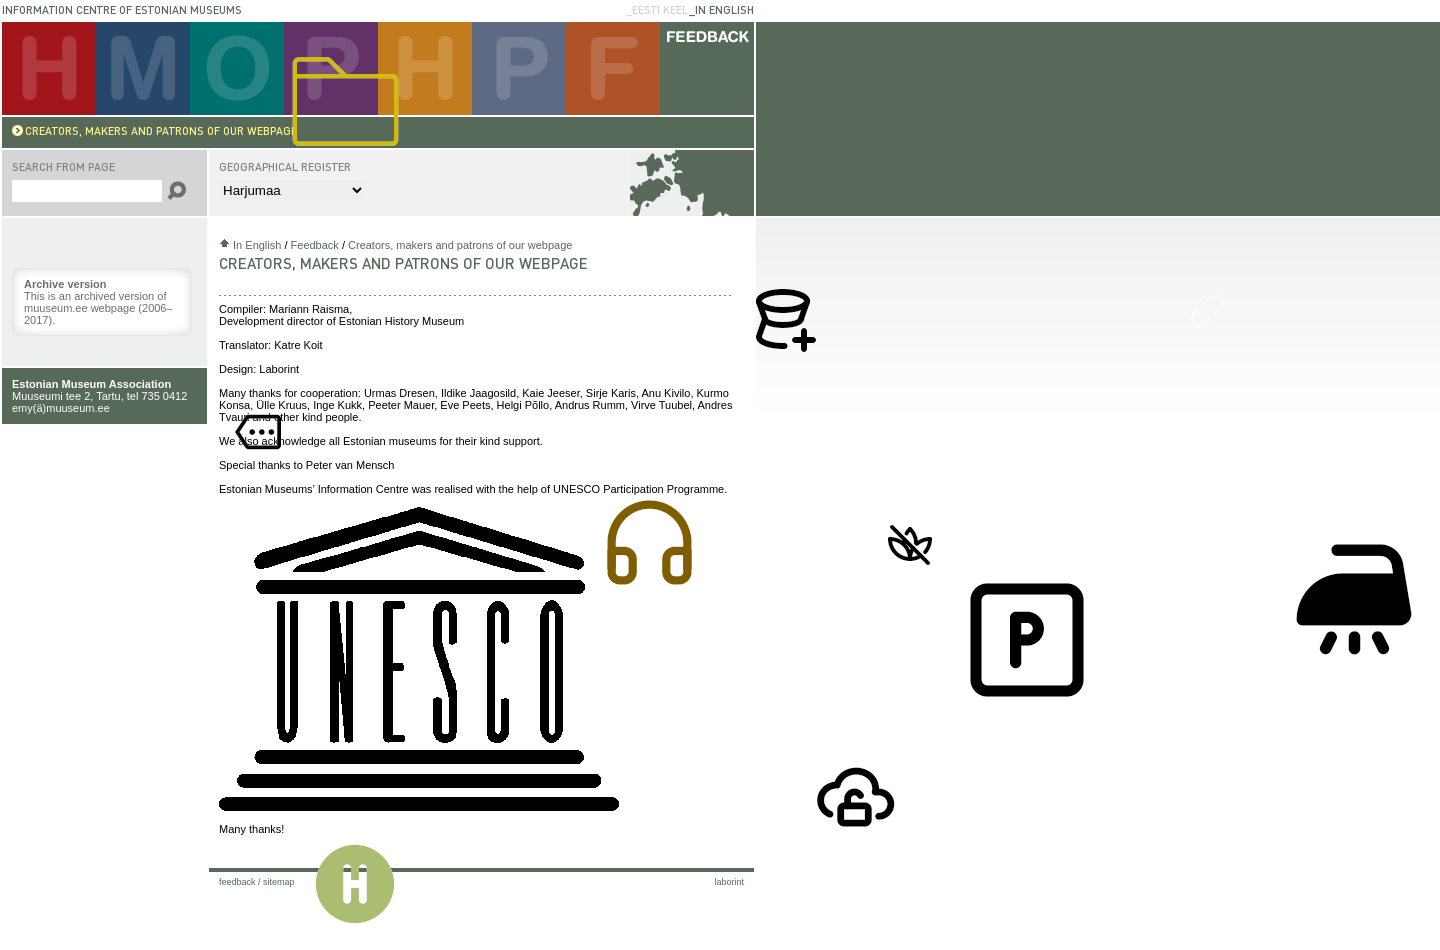 The height and width of the screenshot is (950, 1440). What do you see at coordinates (1207, 310) in the screenshot?
I see `unlink or break a connection` at bounding box center [1207, 310].